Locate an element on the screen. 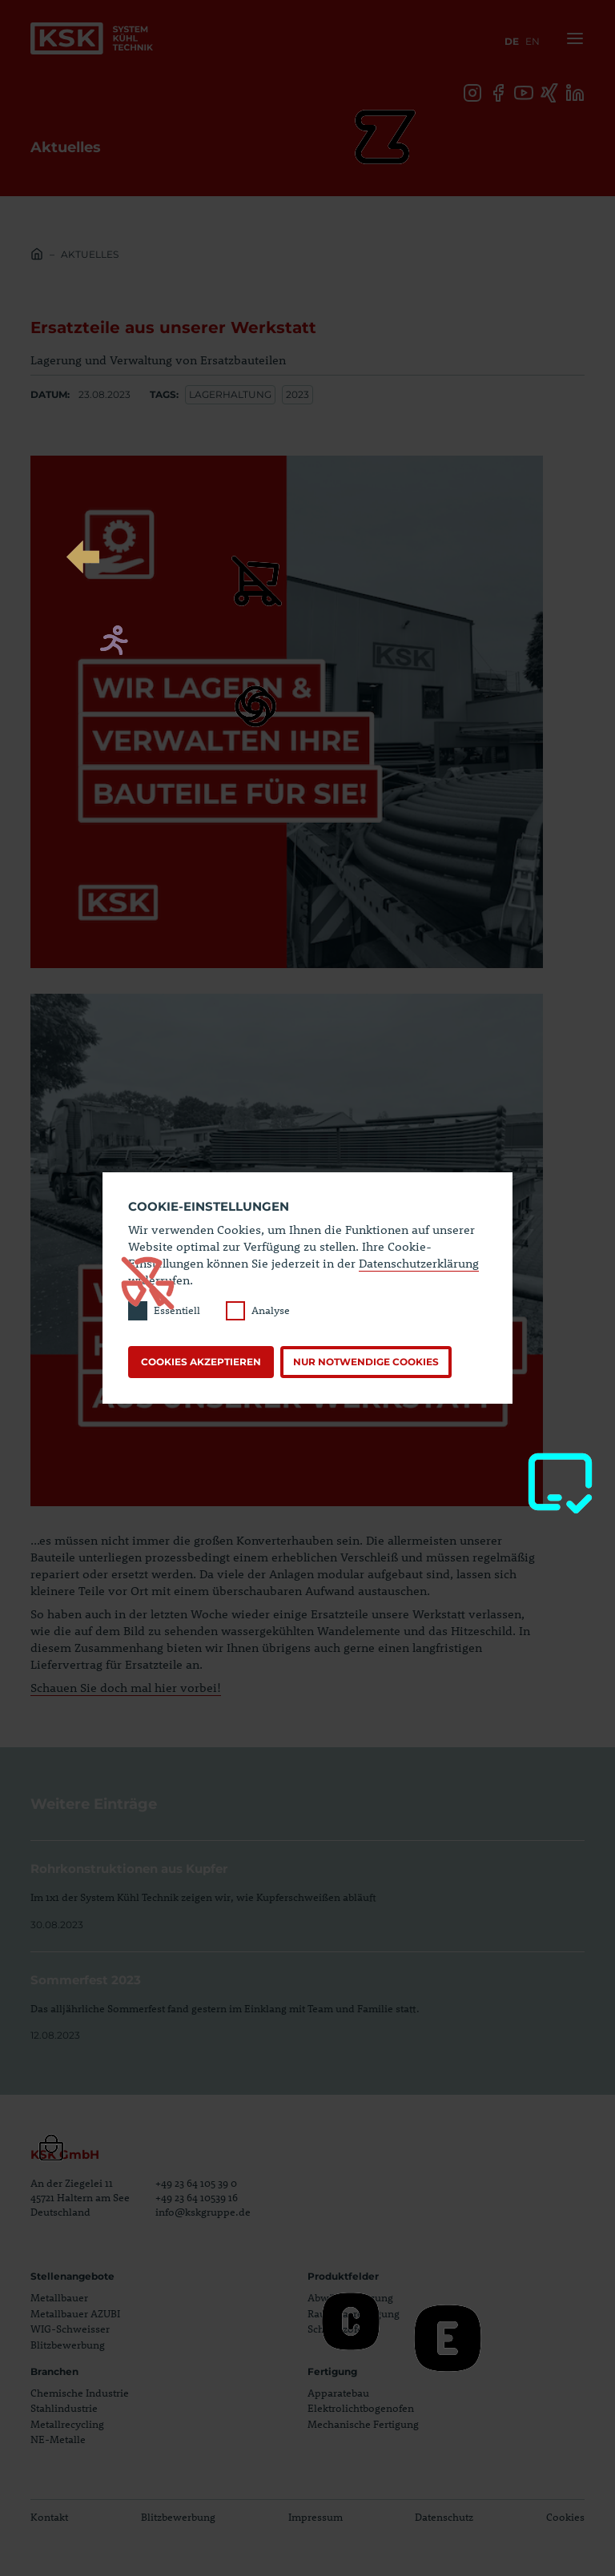 Image resolution: width=615 pixels, height=2576 pixels. shopping cart unavailable or disabled is located at coordinates (256, 581).